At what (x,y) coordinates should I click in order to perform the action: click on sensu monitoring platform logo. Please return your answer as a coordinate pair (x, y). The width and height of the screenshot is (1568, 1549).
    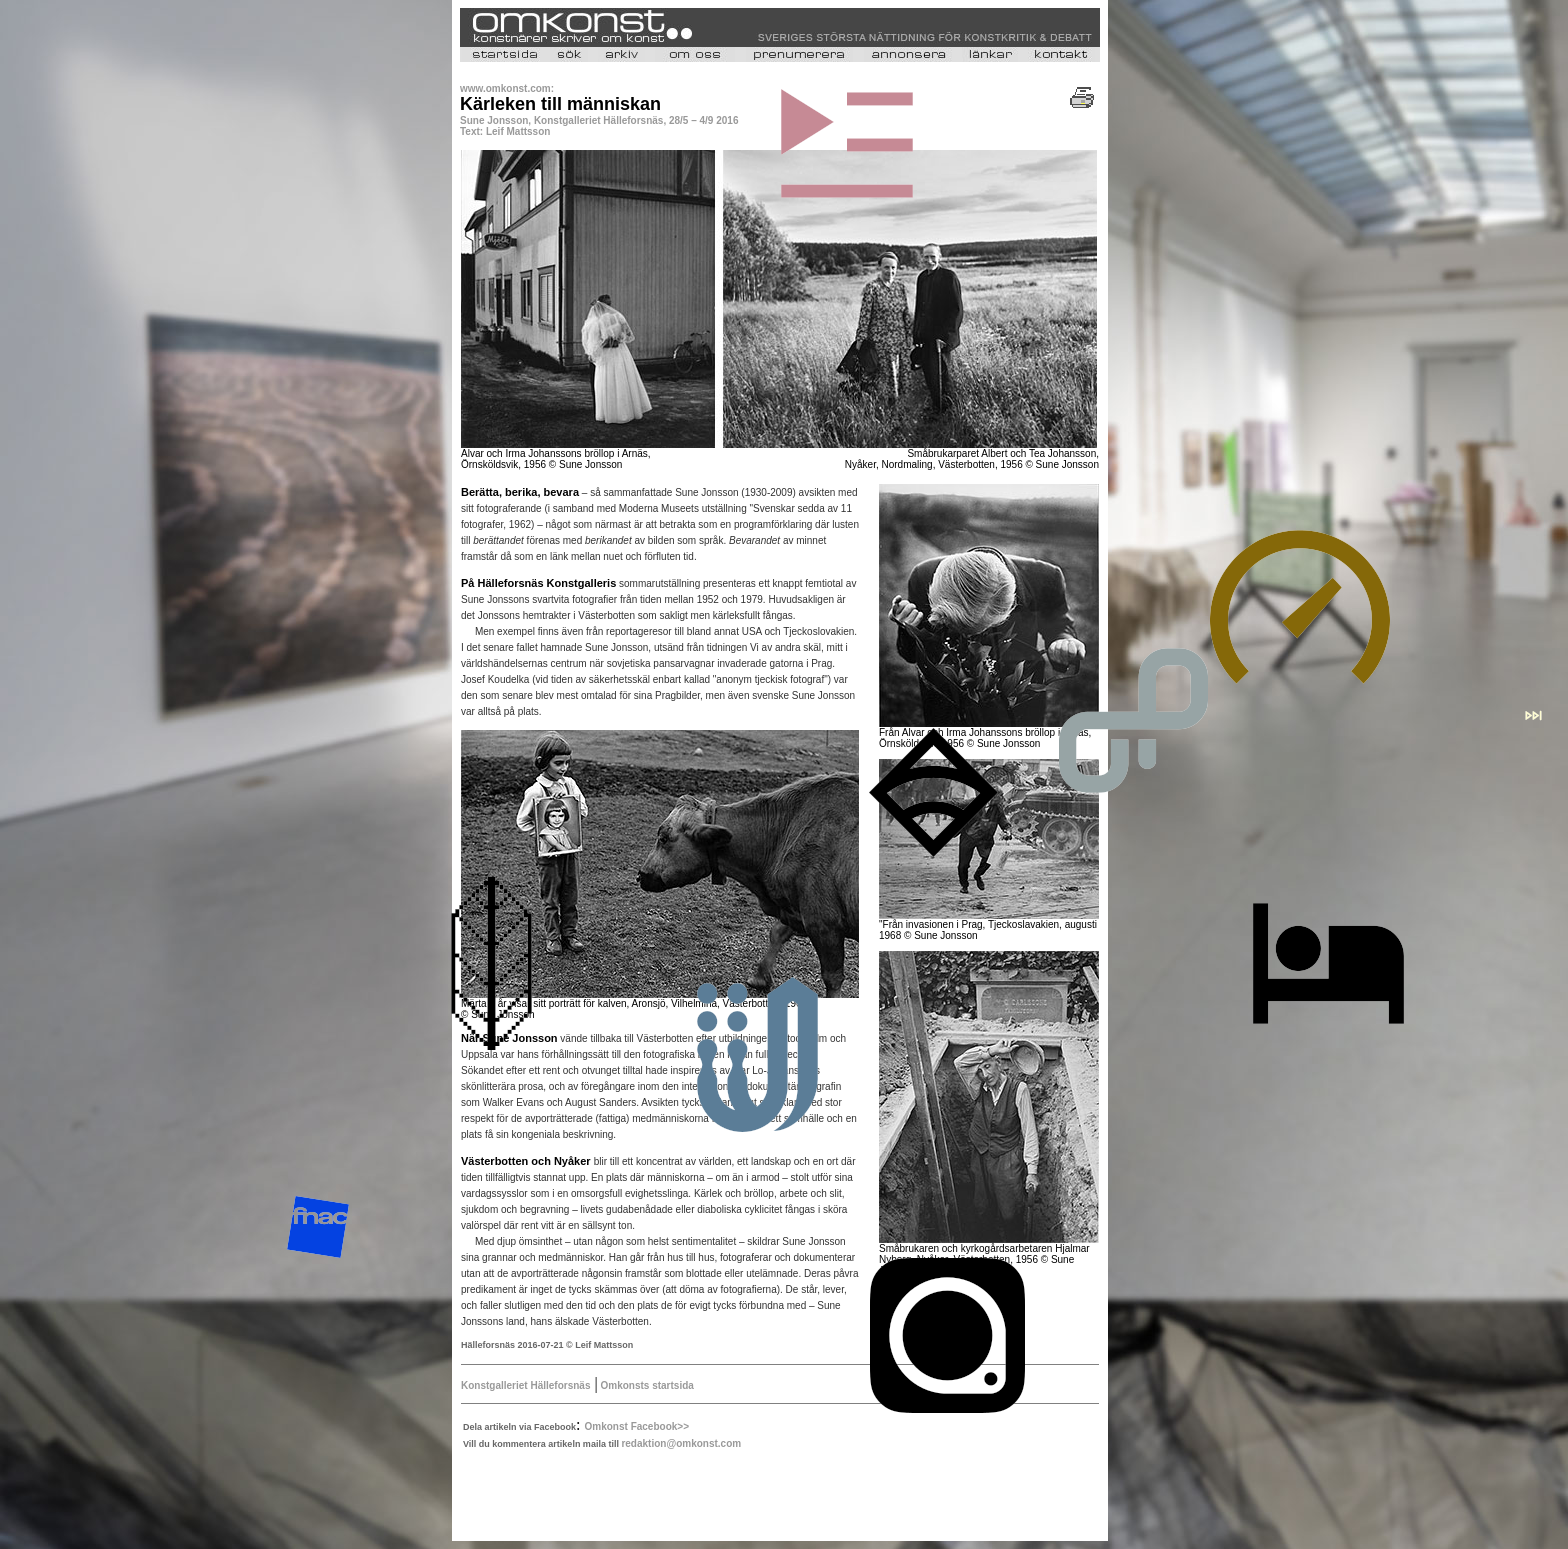
    Looking at the image, I should click on (933, 792).